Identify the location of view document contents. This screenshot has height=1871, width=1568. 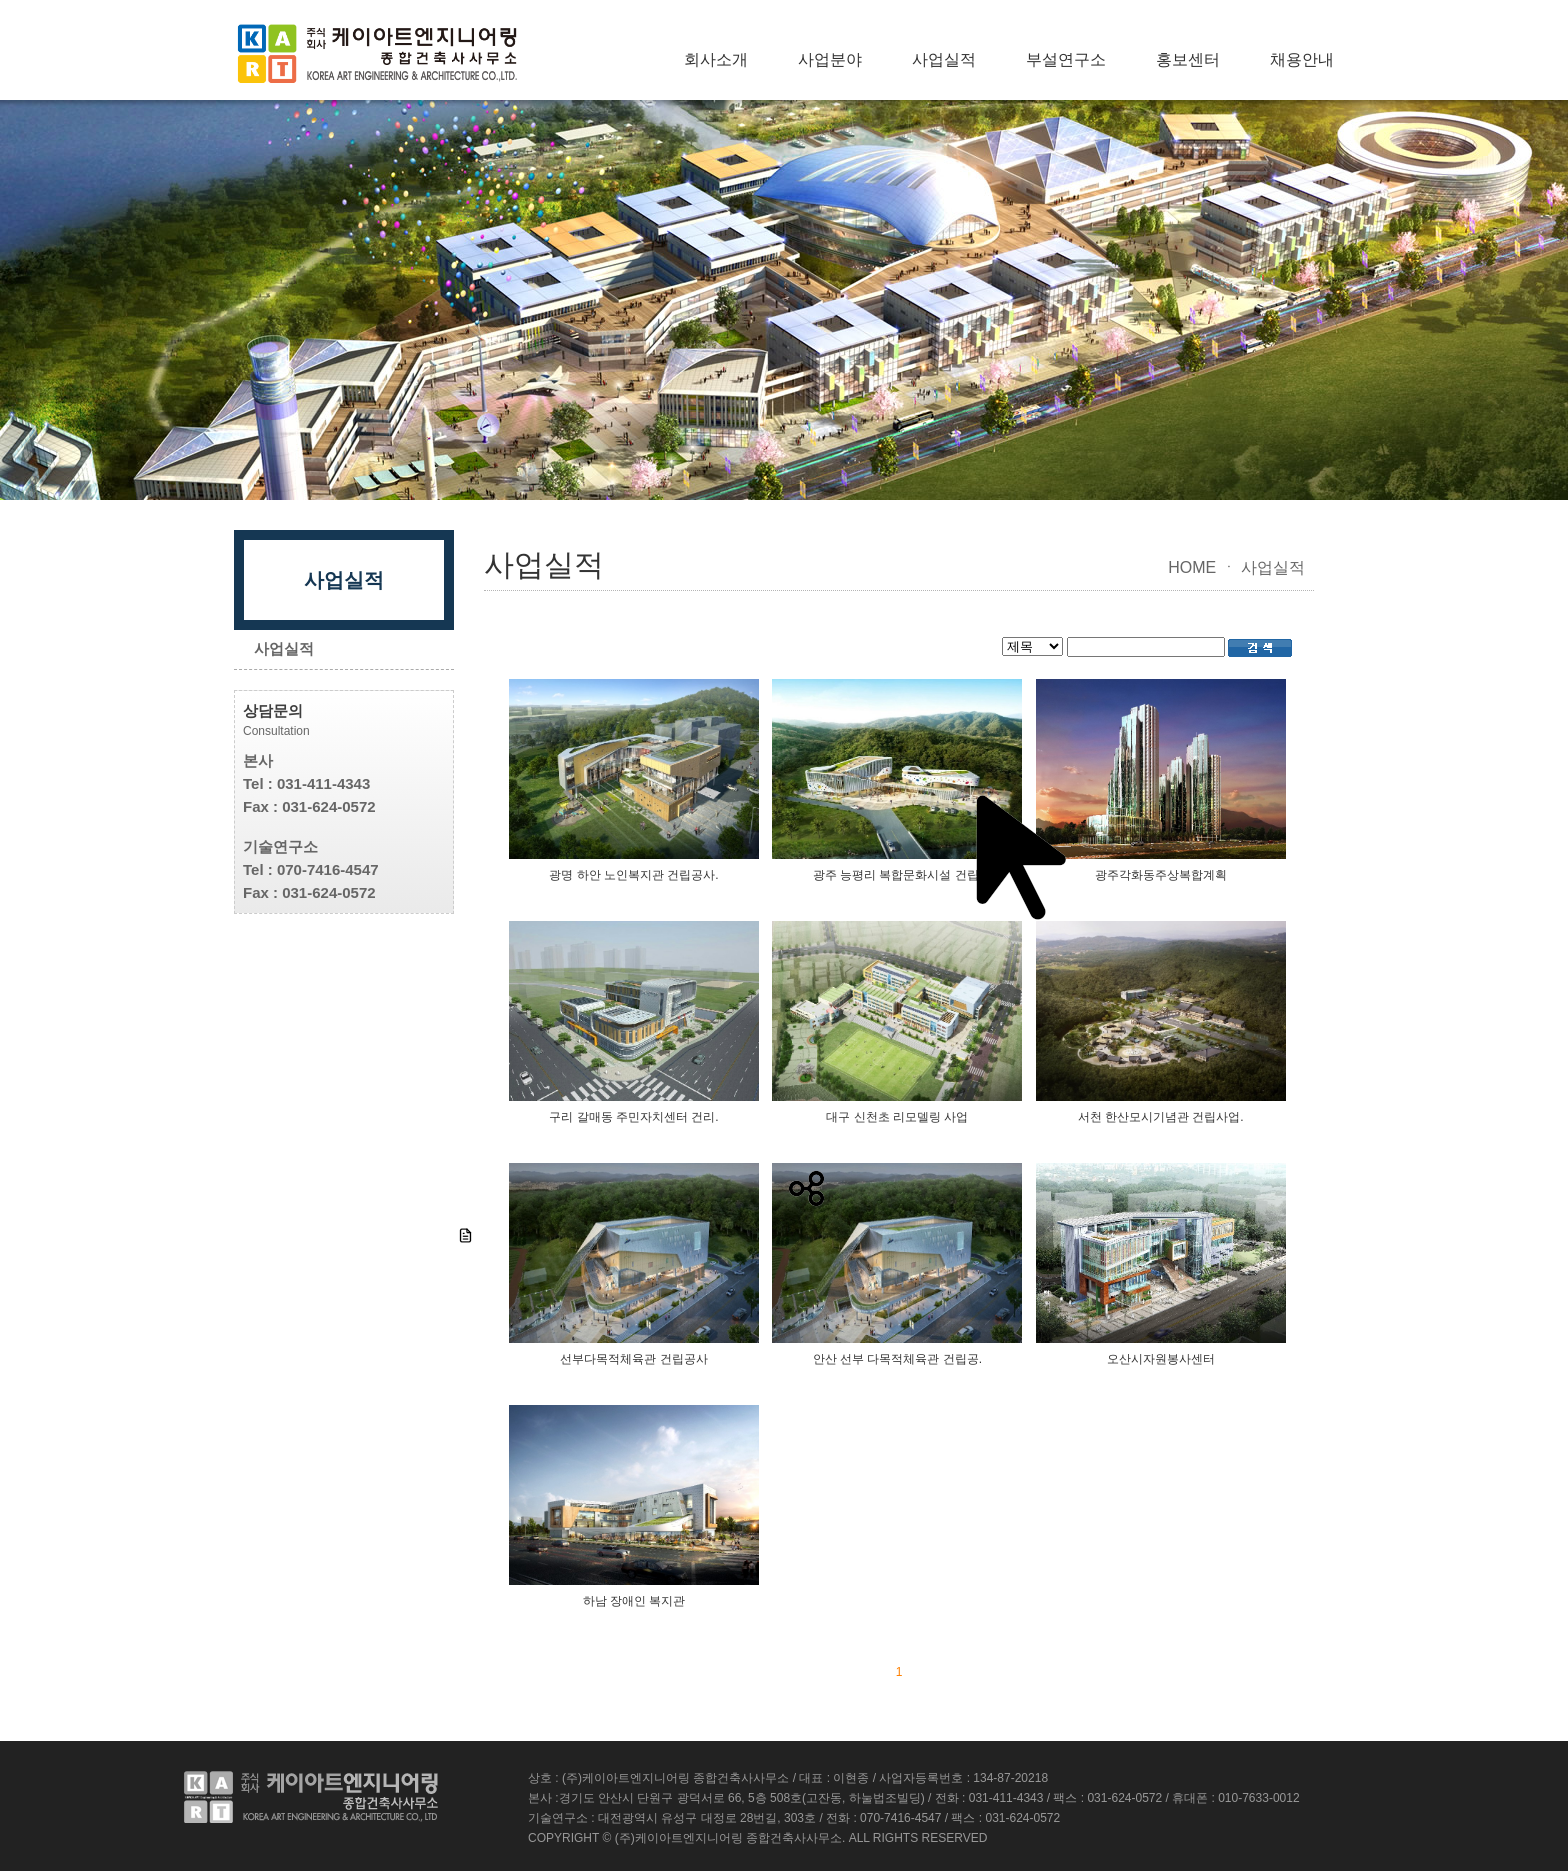
(465, 1235).